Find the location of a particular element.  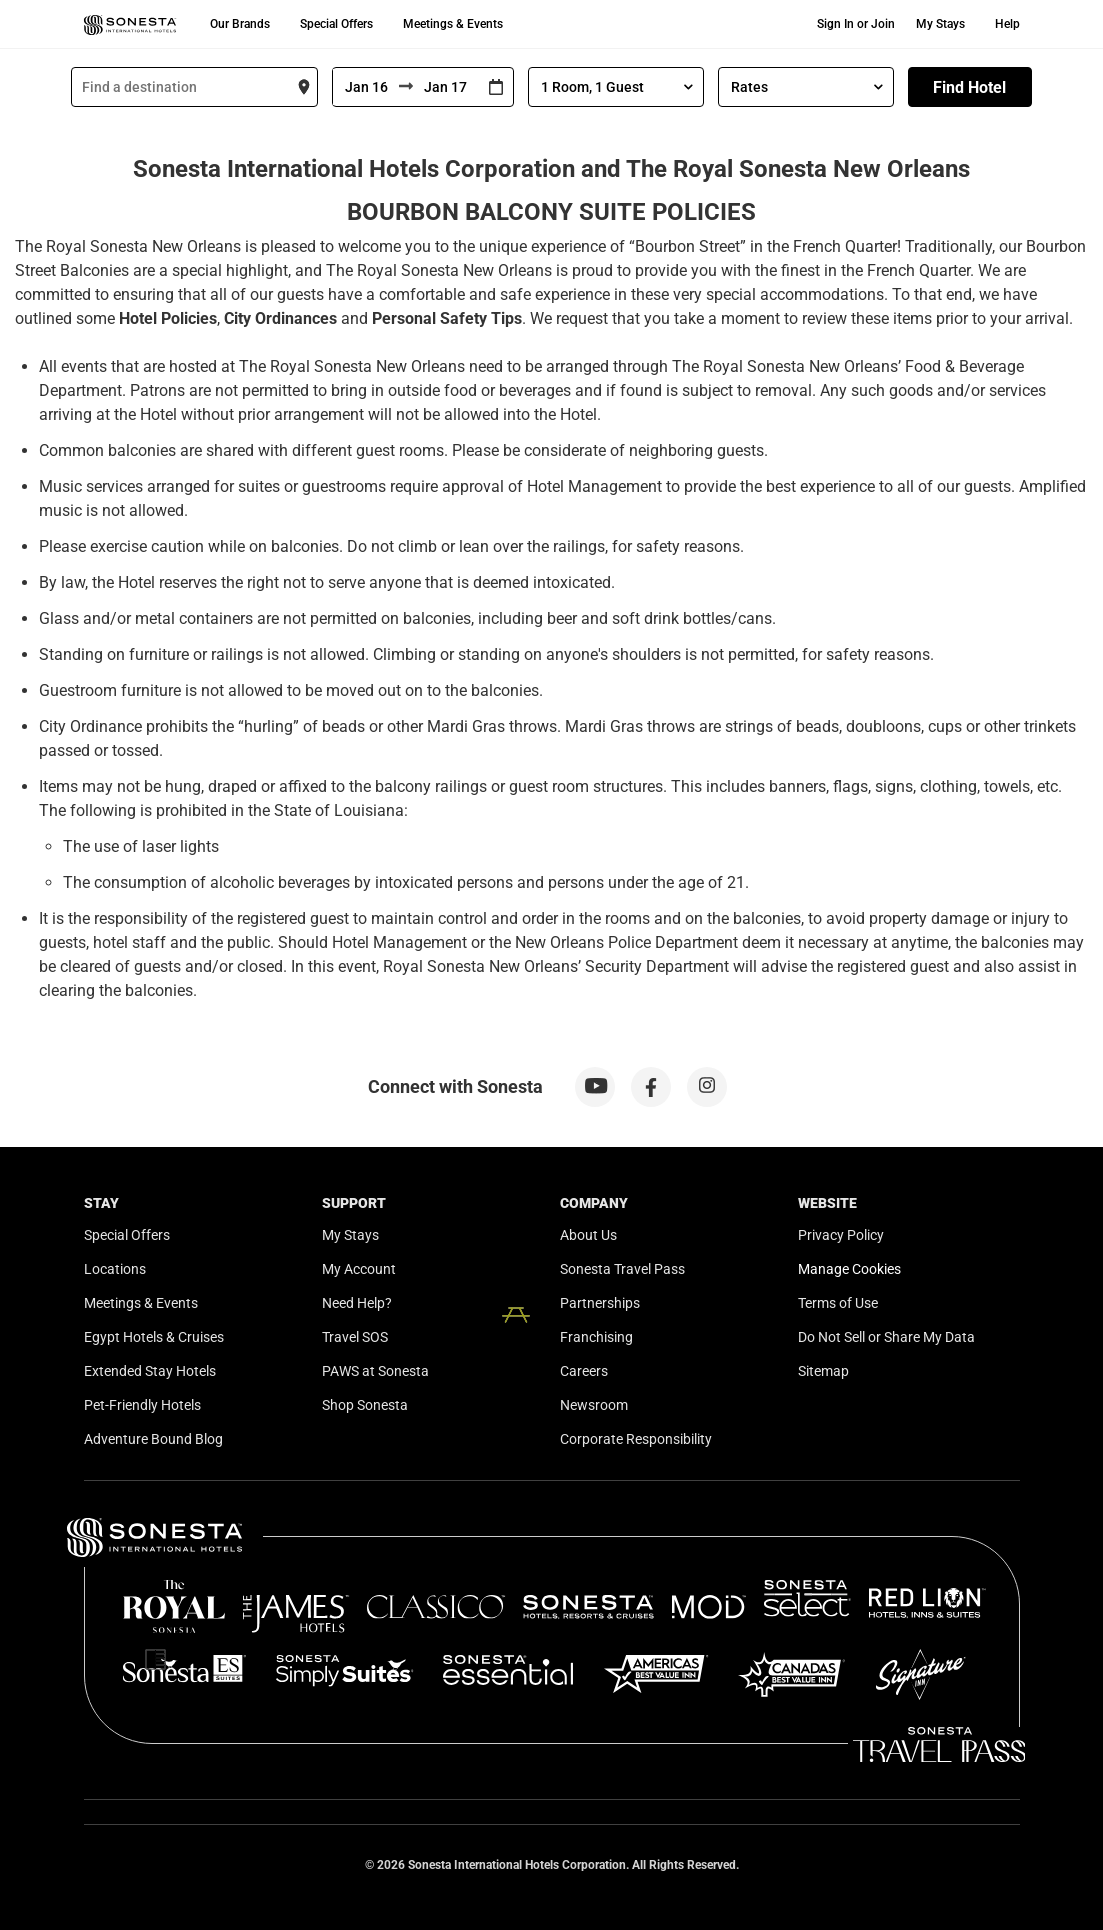

toggle half-fill or partial selection is located at coordinates (155, 1659).